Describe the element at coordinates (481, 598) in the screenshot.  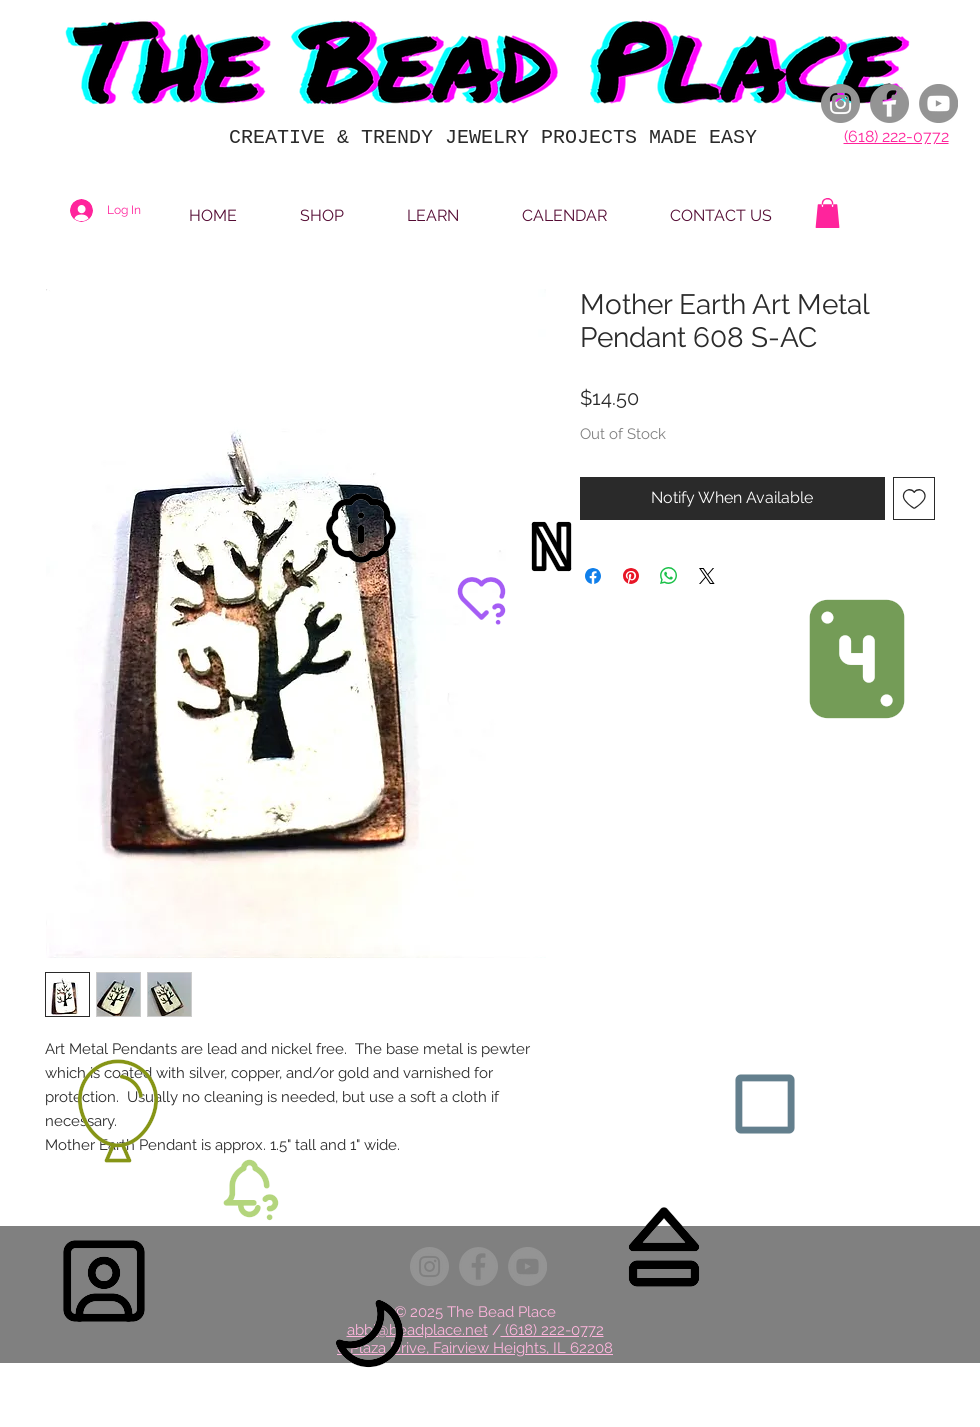
I see `get help about favorites or liked items` at that location.